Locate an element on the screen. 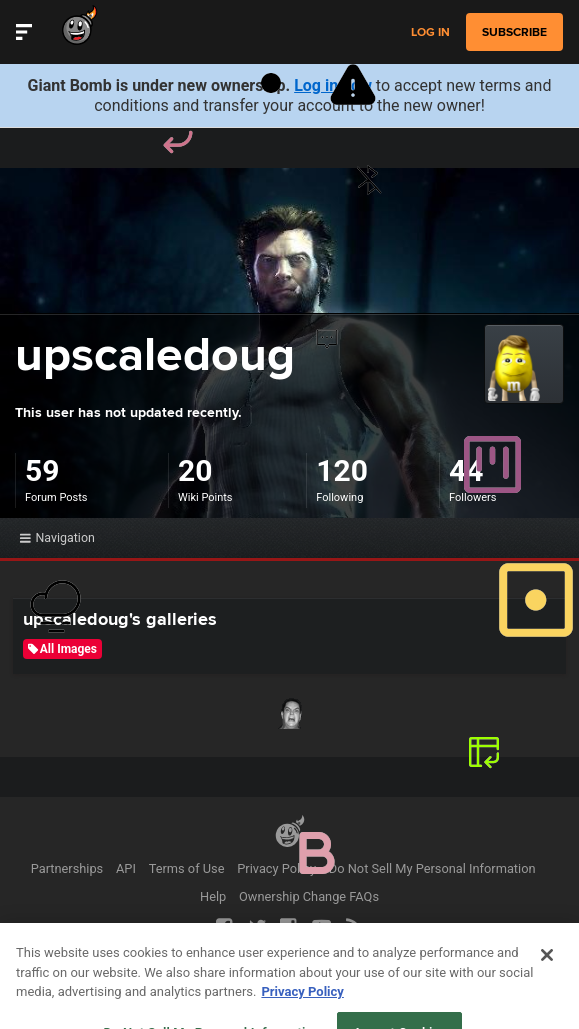 This screenshot has width=579, height=1029. open project board or kanban view is located at coordinates (492, 464).